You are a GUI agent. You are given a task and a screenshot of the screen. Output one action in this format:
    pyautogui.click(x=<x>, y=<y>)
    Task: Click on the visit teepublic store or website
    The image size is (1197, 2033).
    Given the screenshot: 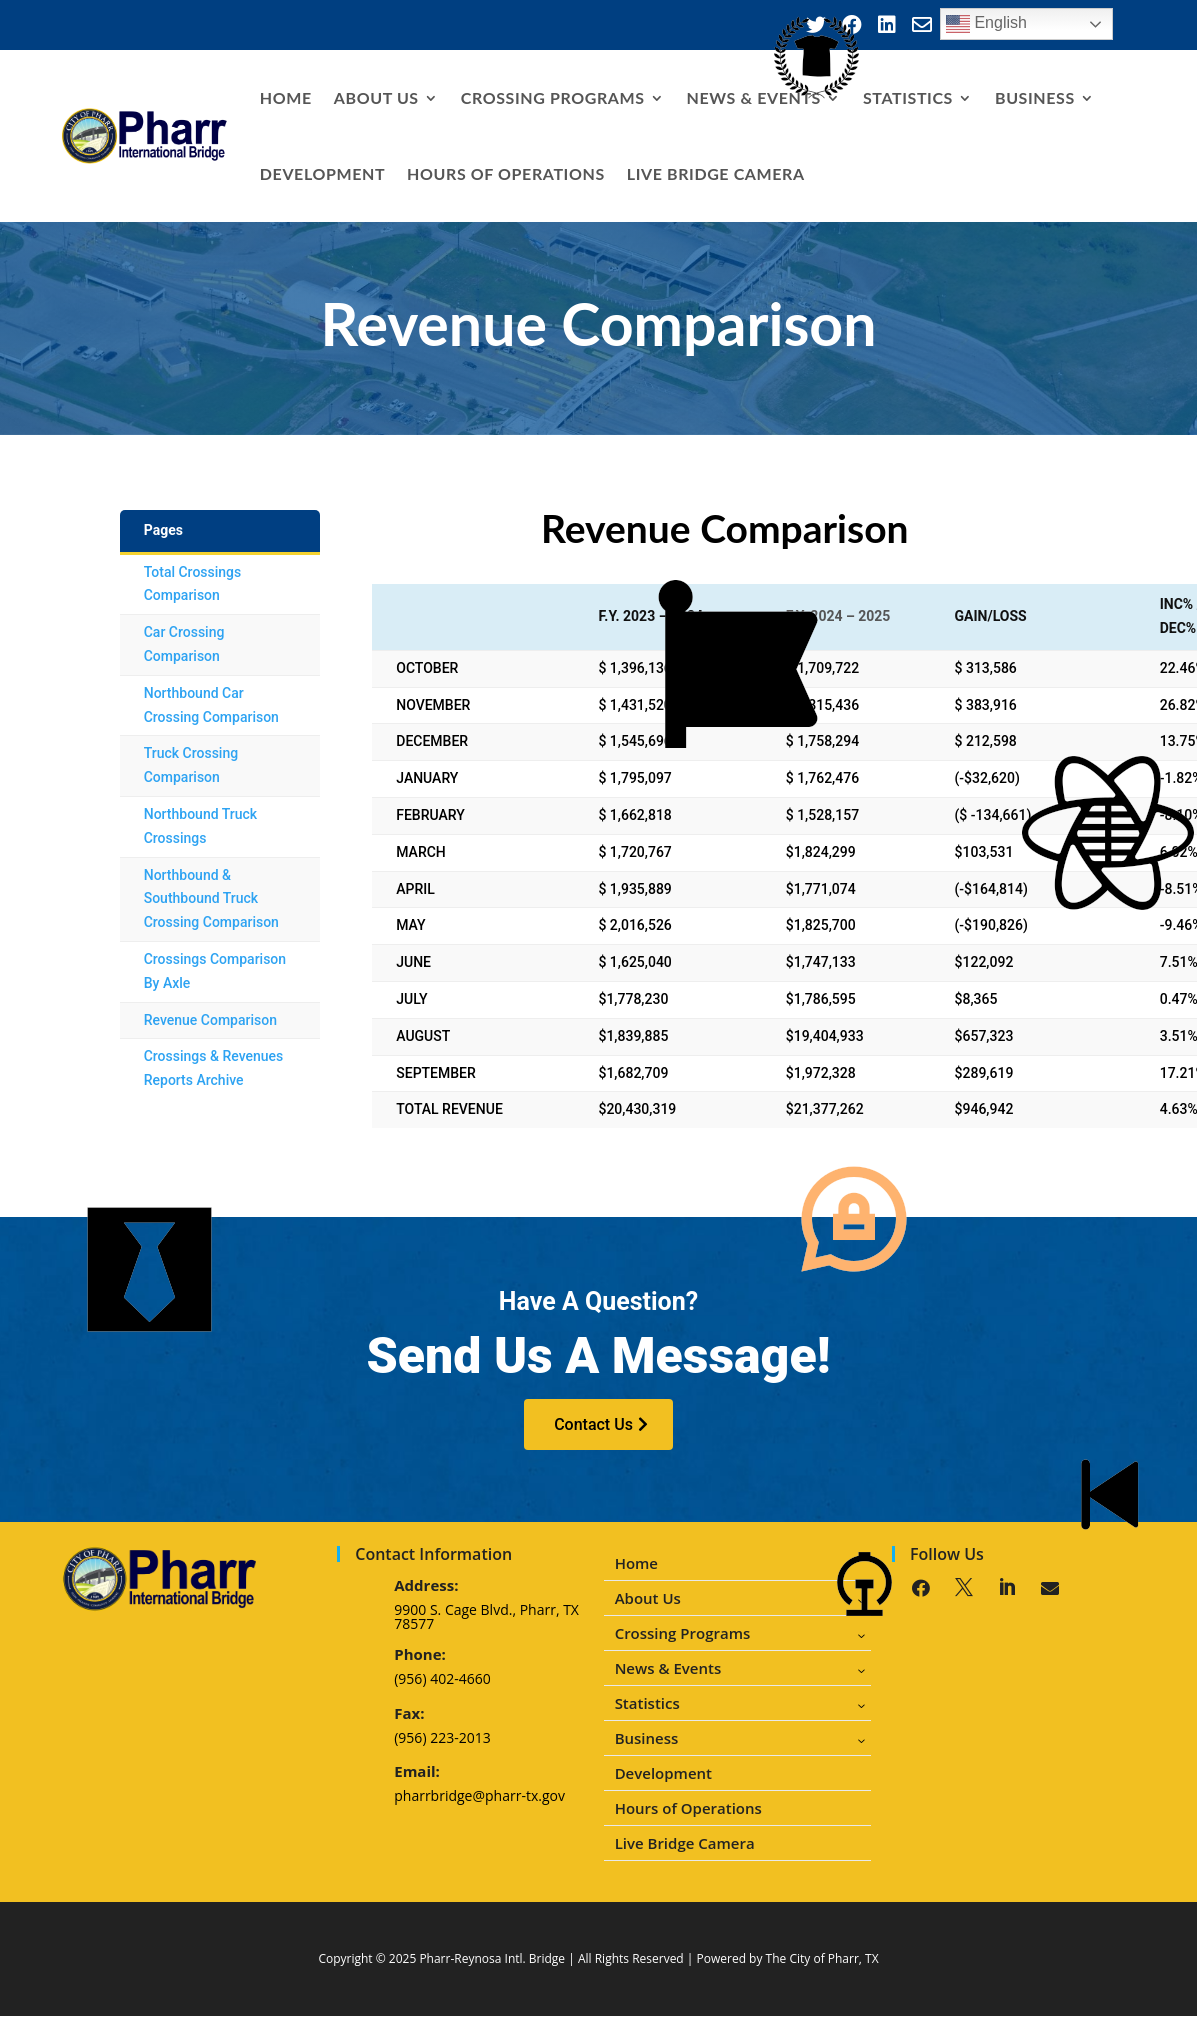 What is the action you would take?
    pyautogui.click(x=816, y=57)
    